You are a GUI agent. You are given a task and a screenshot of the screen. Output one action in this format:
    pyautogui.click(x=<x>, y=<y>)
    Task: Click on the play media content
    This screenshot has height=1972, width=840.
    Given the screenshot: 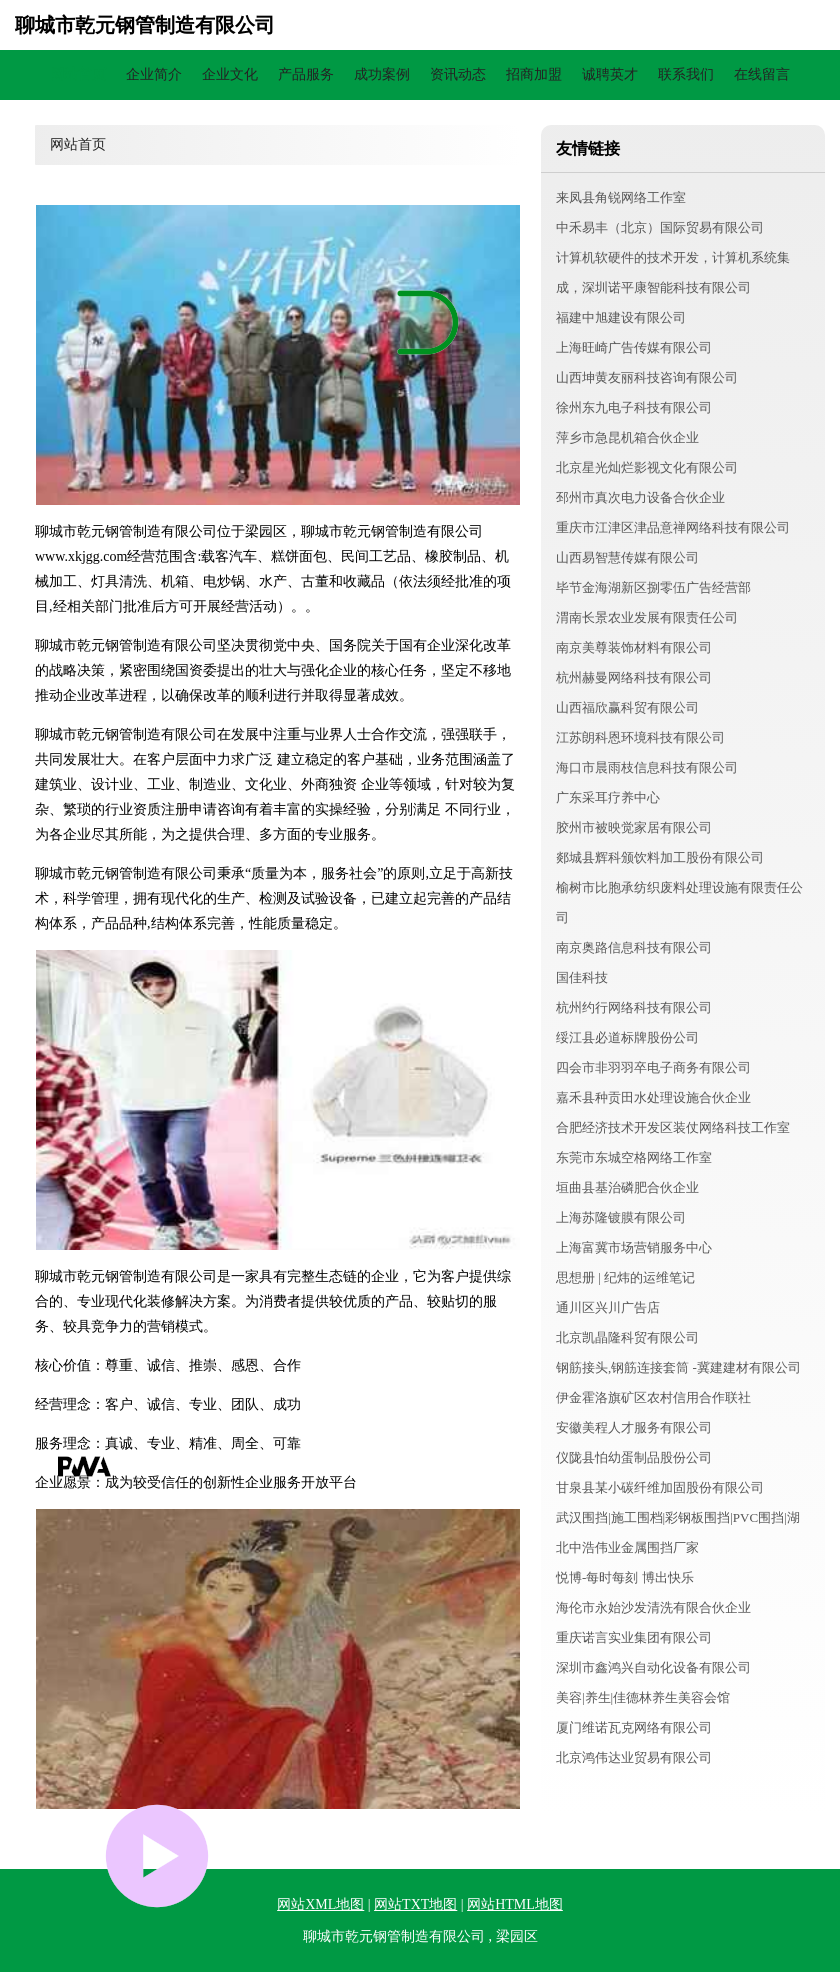 What is the action you would take?
    pyautogui.click(x=157, y=1856)
    